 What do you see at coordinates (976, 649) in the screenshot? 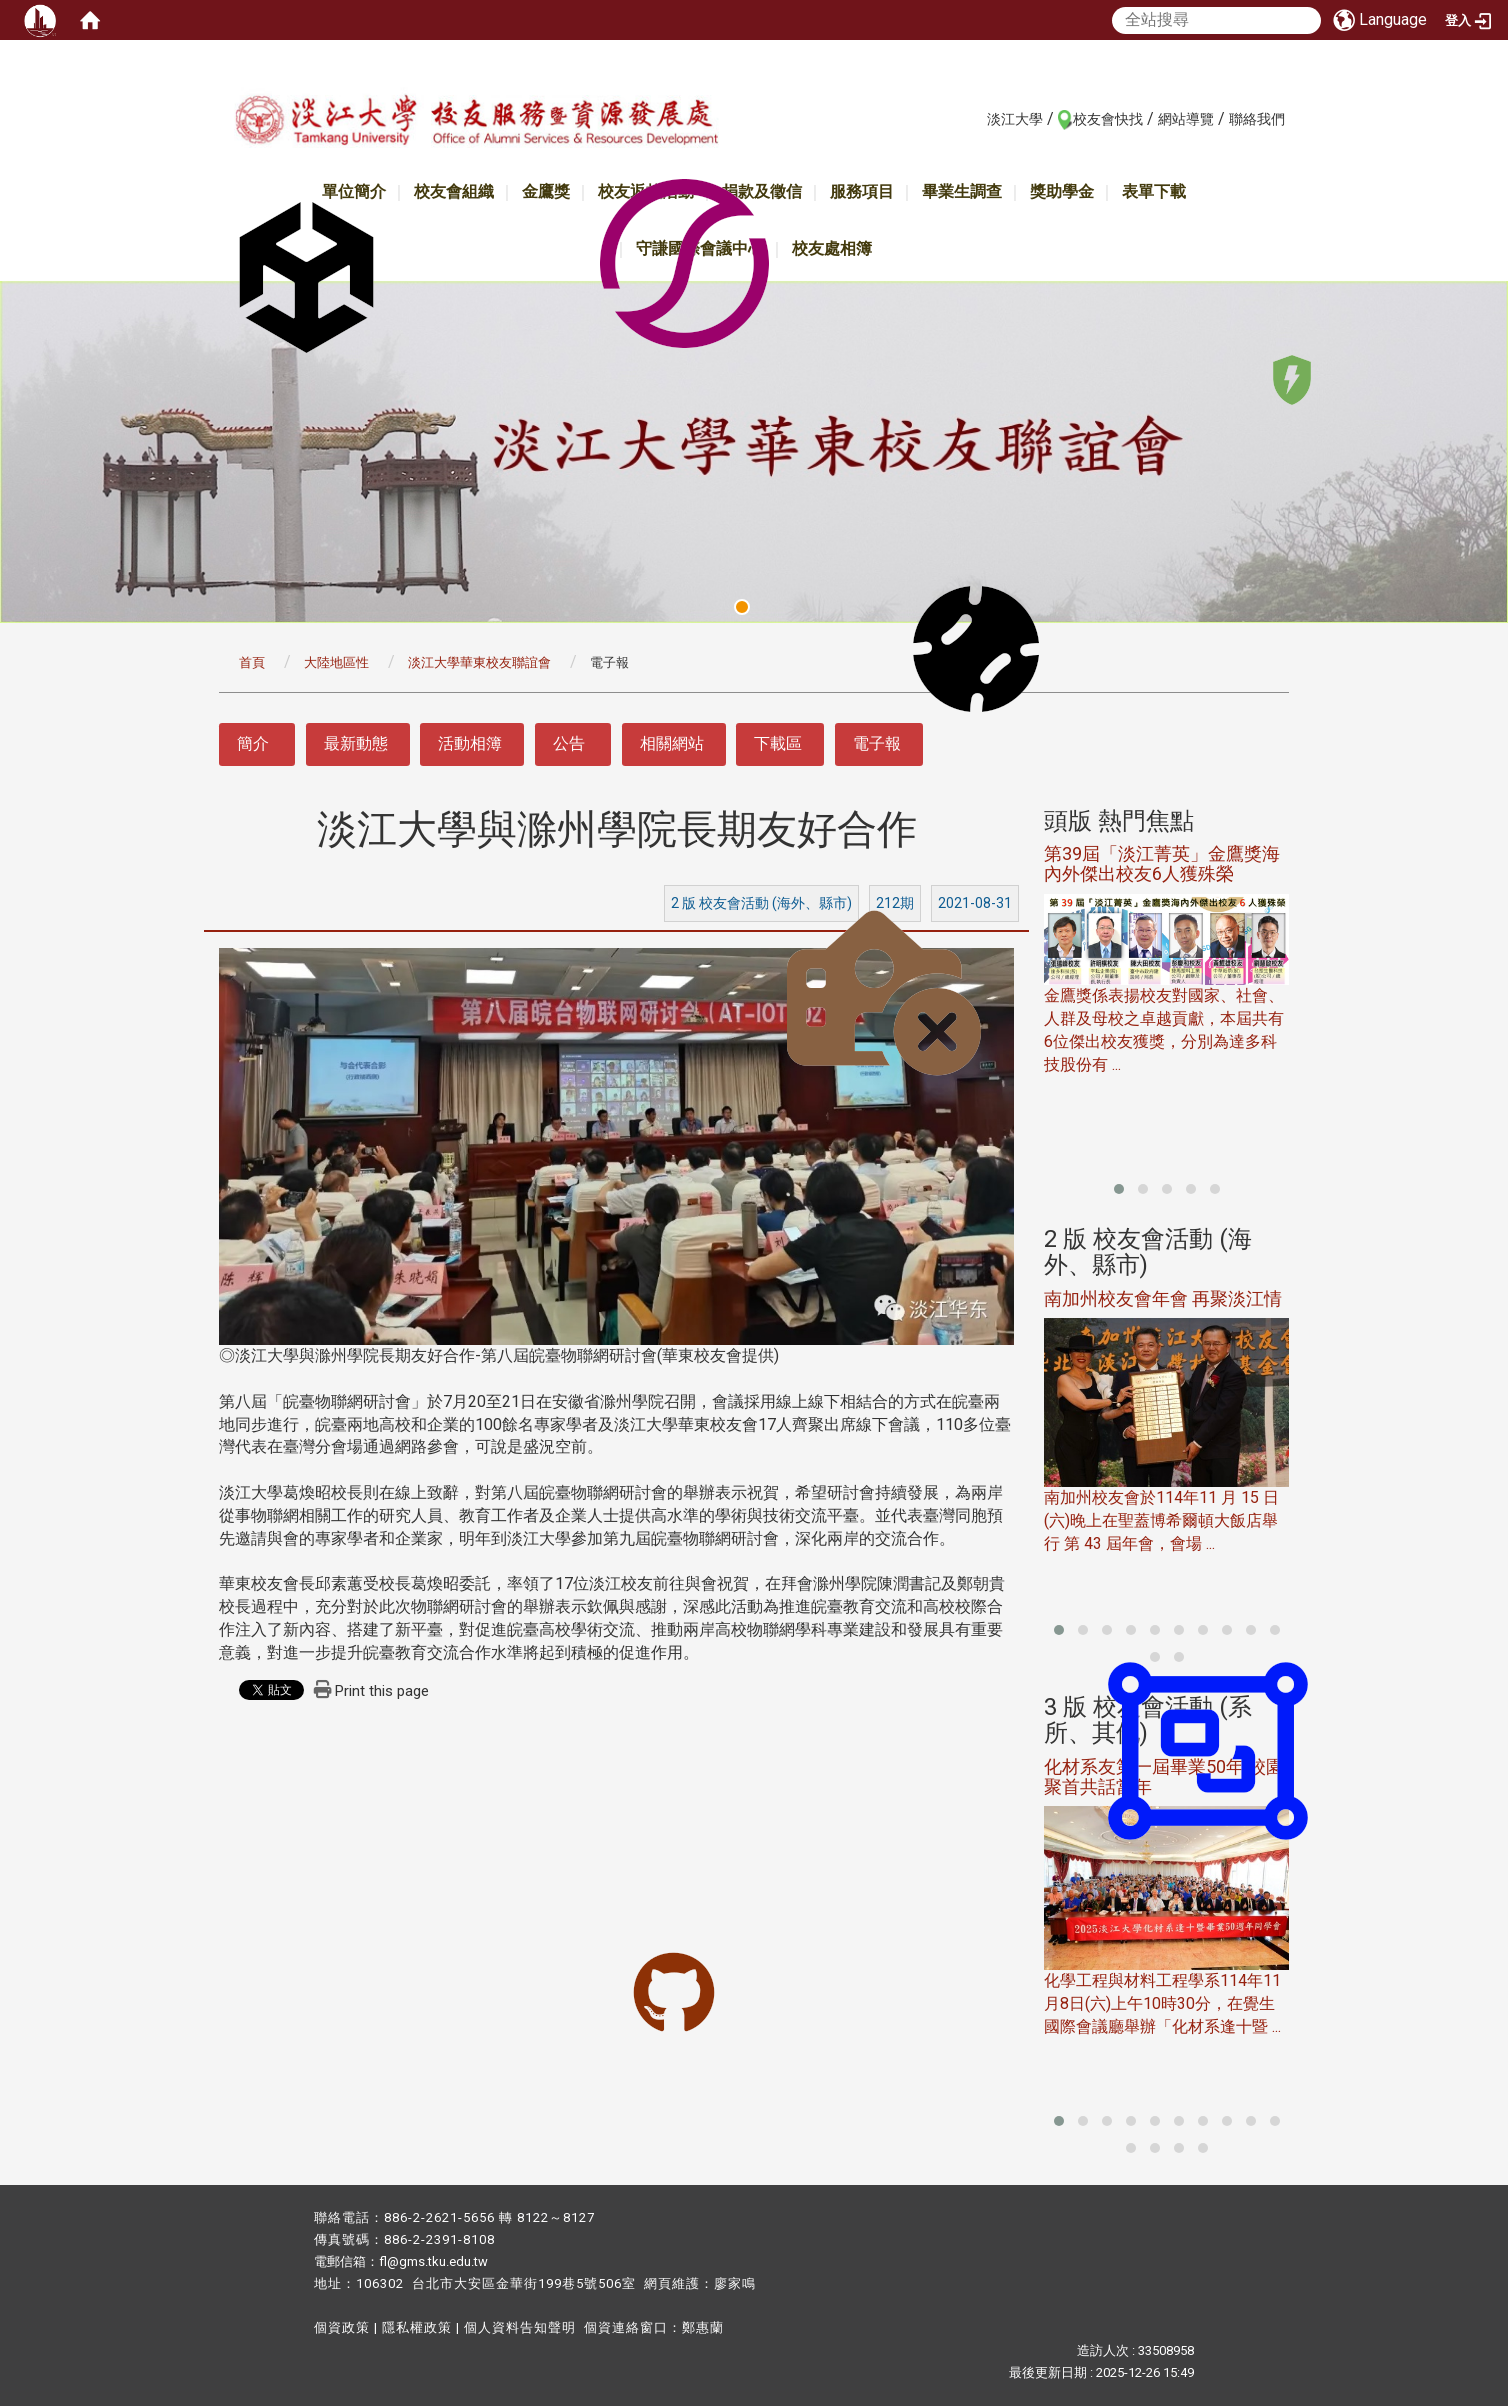
I see `view baseball scores or stats` at bounding box center [976, 649].